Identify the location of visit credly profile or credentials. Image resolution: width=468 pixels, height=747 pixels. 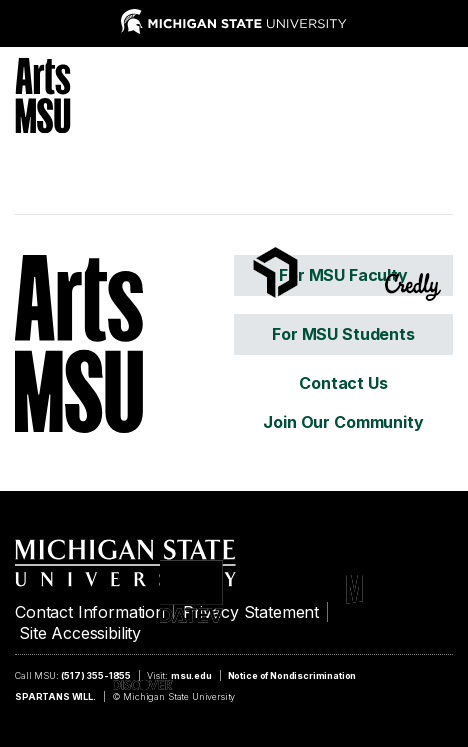
(413, 287).